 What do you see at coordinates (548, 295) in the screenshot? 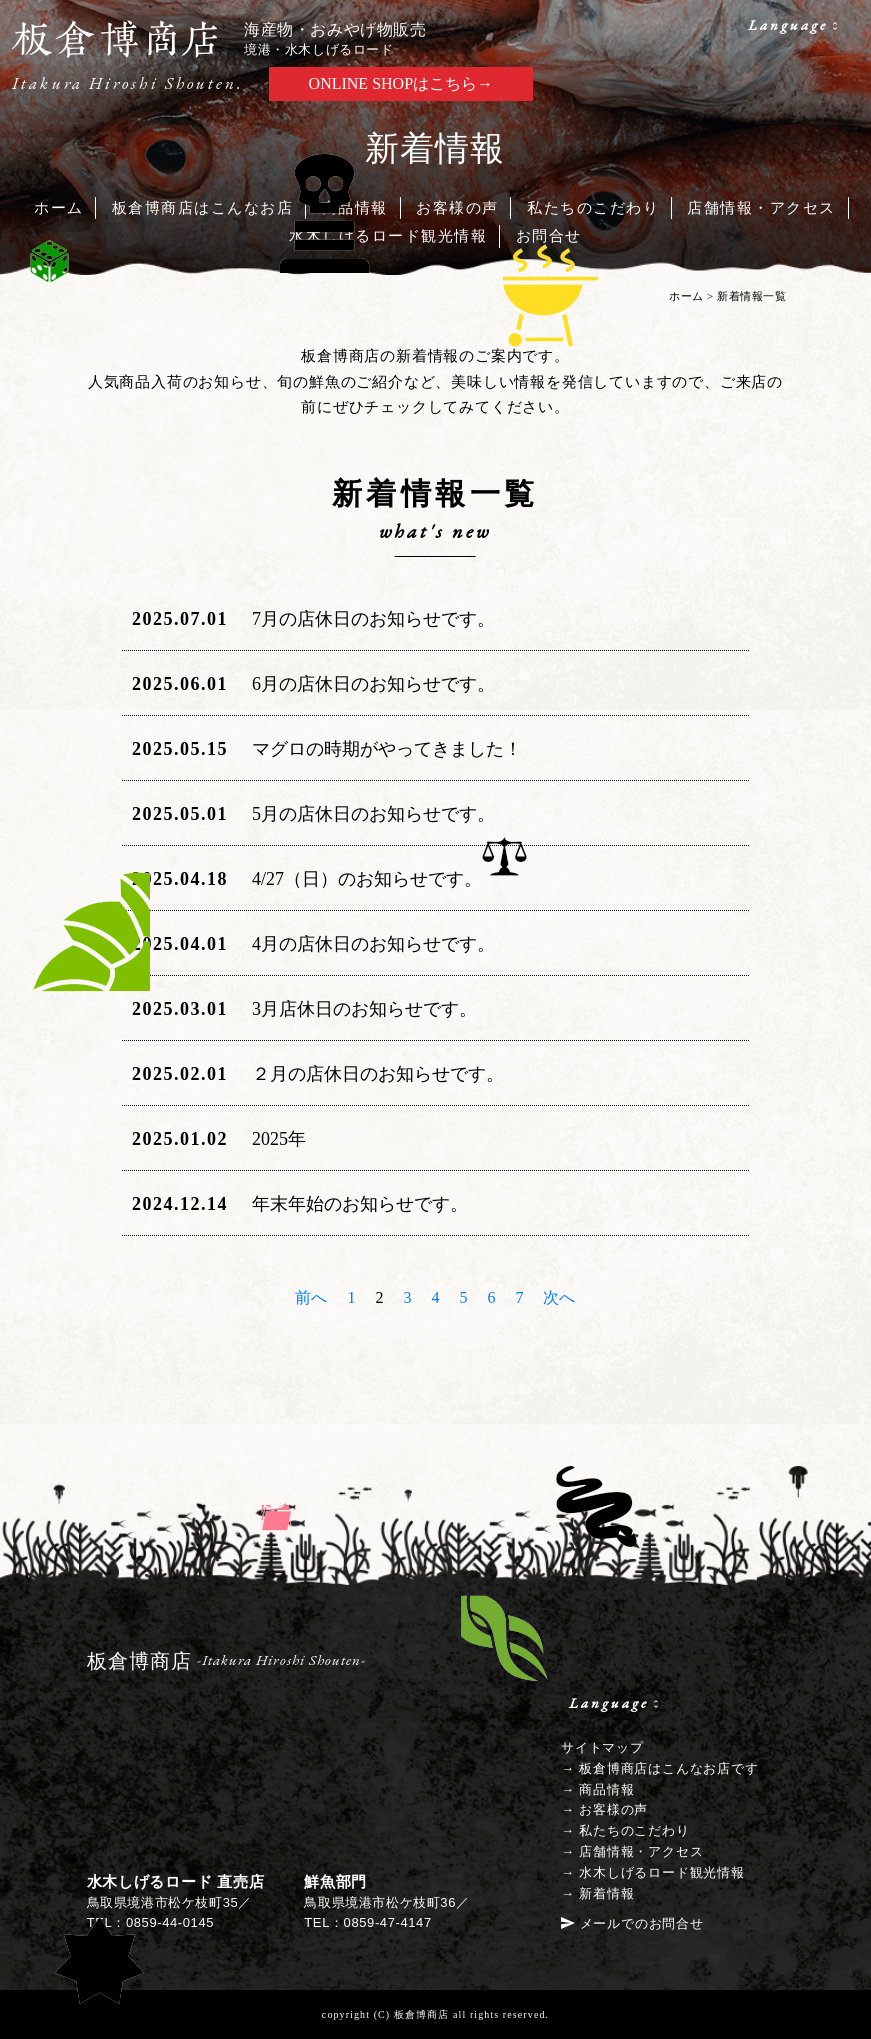
I see `browse outdoor cooking or grilling recipes` at bounding box center [548, 295].